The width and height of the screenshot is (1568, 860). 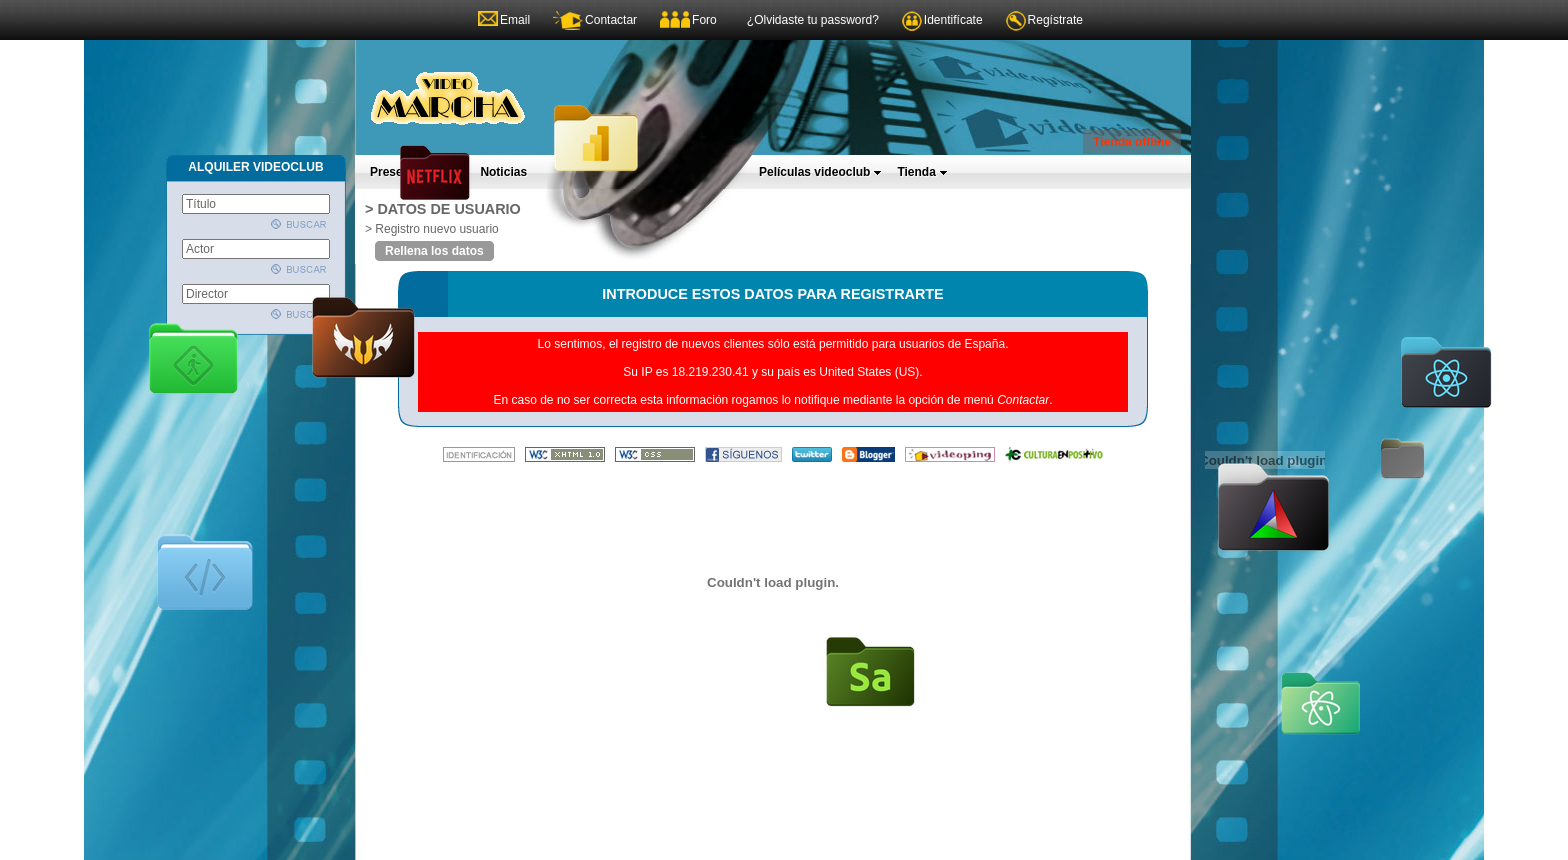 What do you see at coordinates (205, 572) in the screenshot?
I see `open your code projects folder` at bounding box center [205, 572].